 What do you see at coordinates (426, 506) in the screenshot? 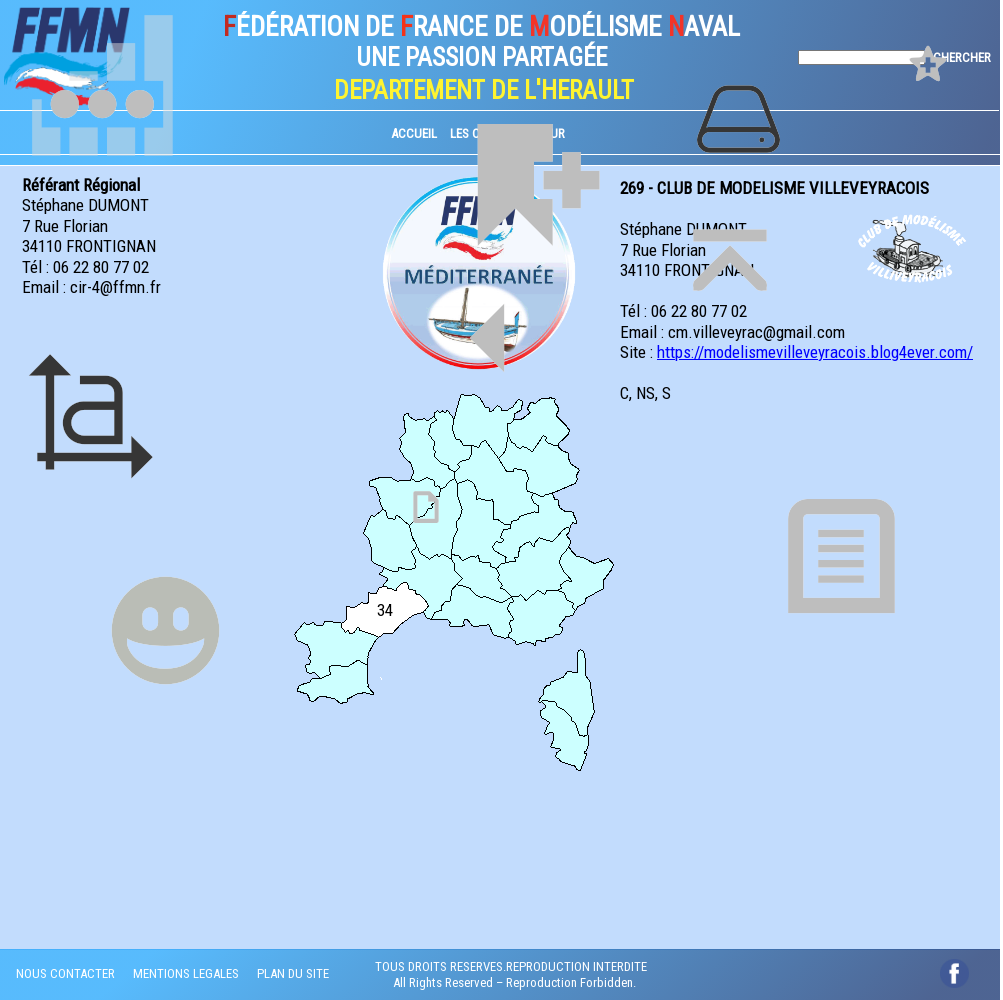
I see `open the documents folder` at bounding box center [426, 506].